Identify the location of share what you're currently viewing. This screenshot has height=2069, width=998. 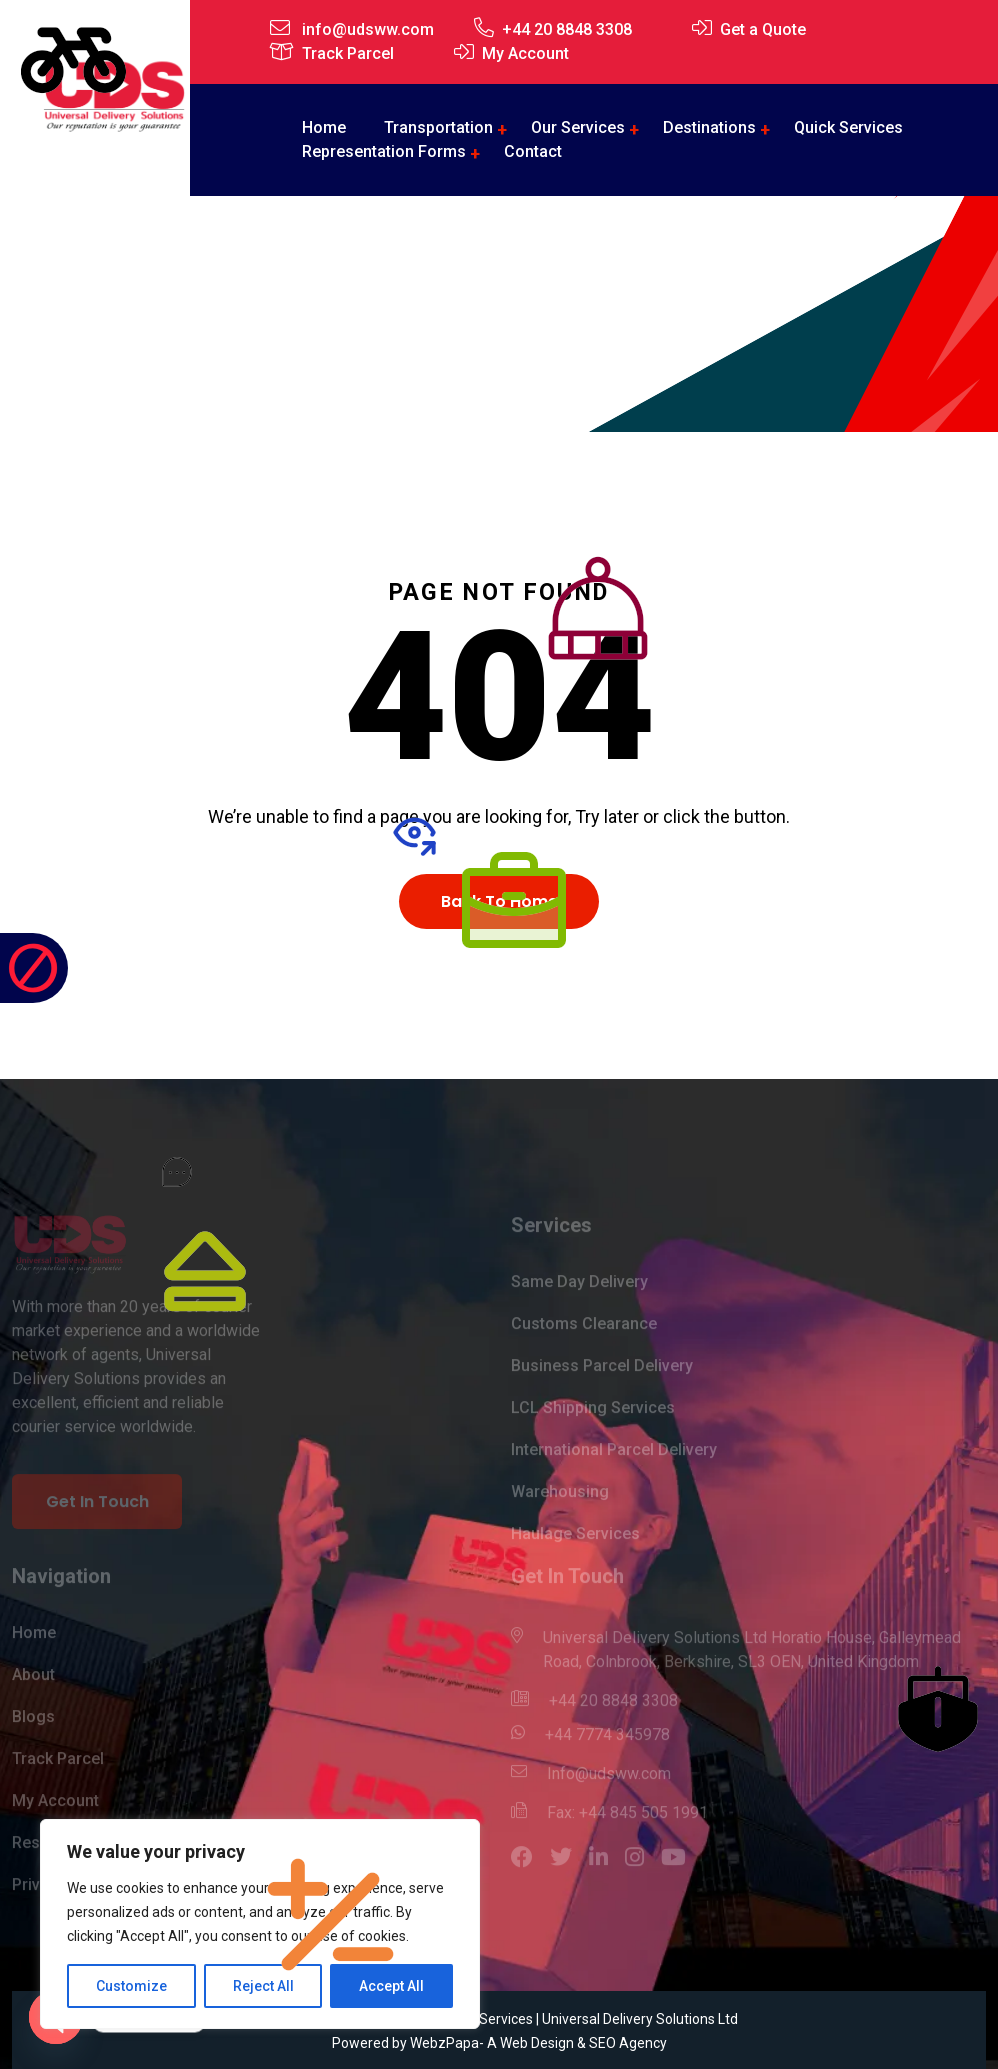
(414, 832).